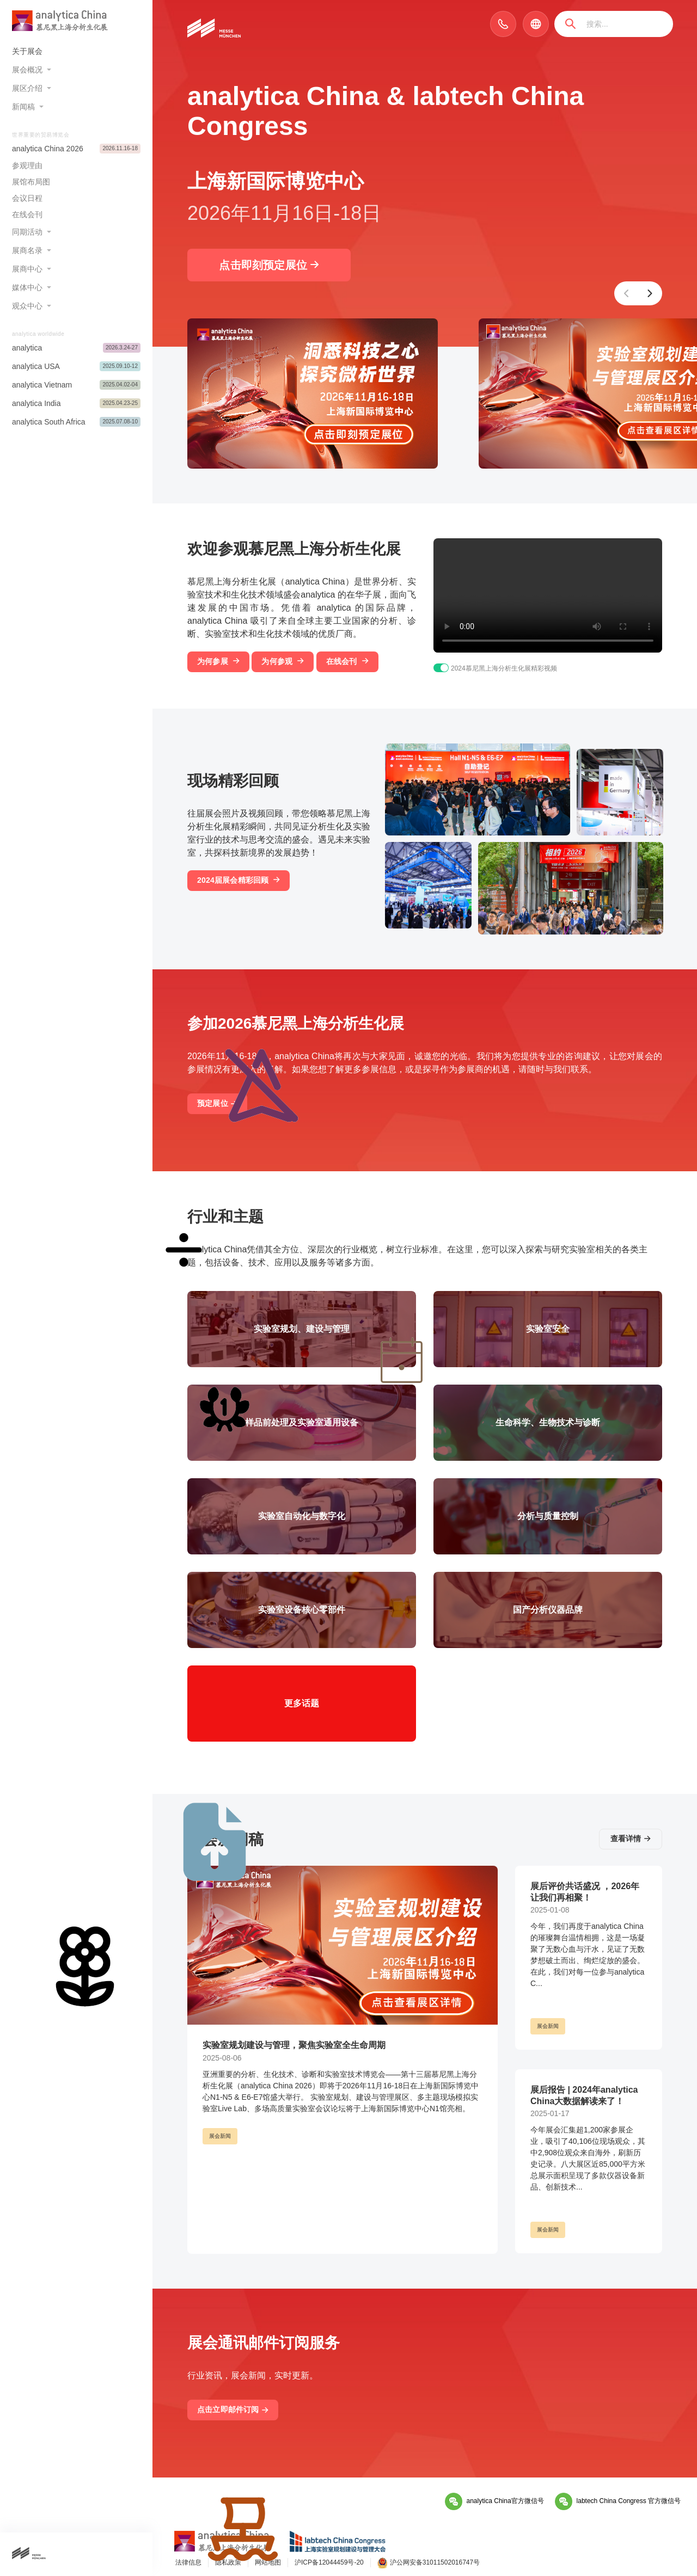 The width and height of the screenshot is (697, 2576). What do you see at coordinates (401, 1362) in the screenshot?
I see `indicates a calendar event or scheduled item` at bounding box center [401, 1362].